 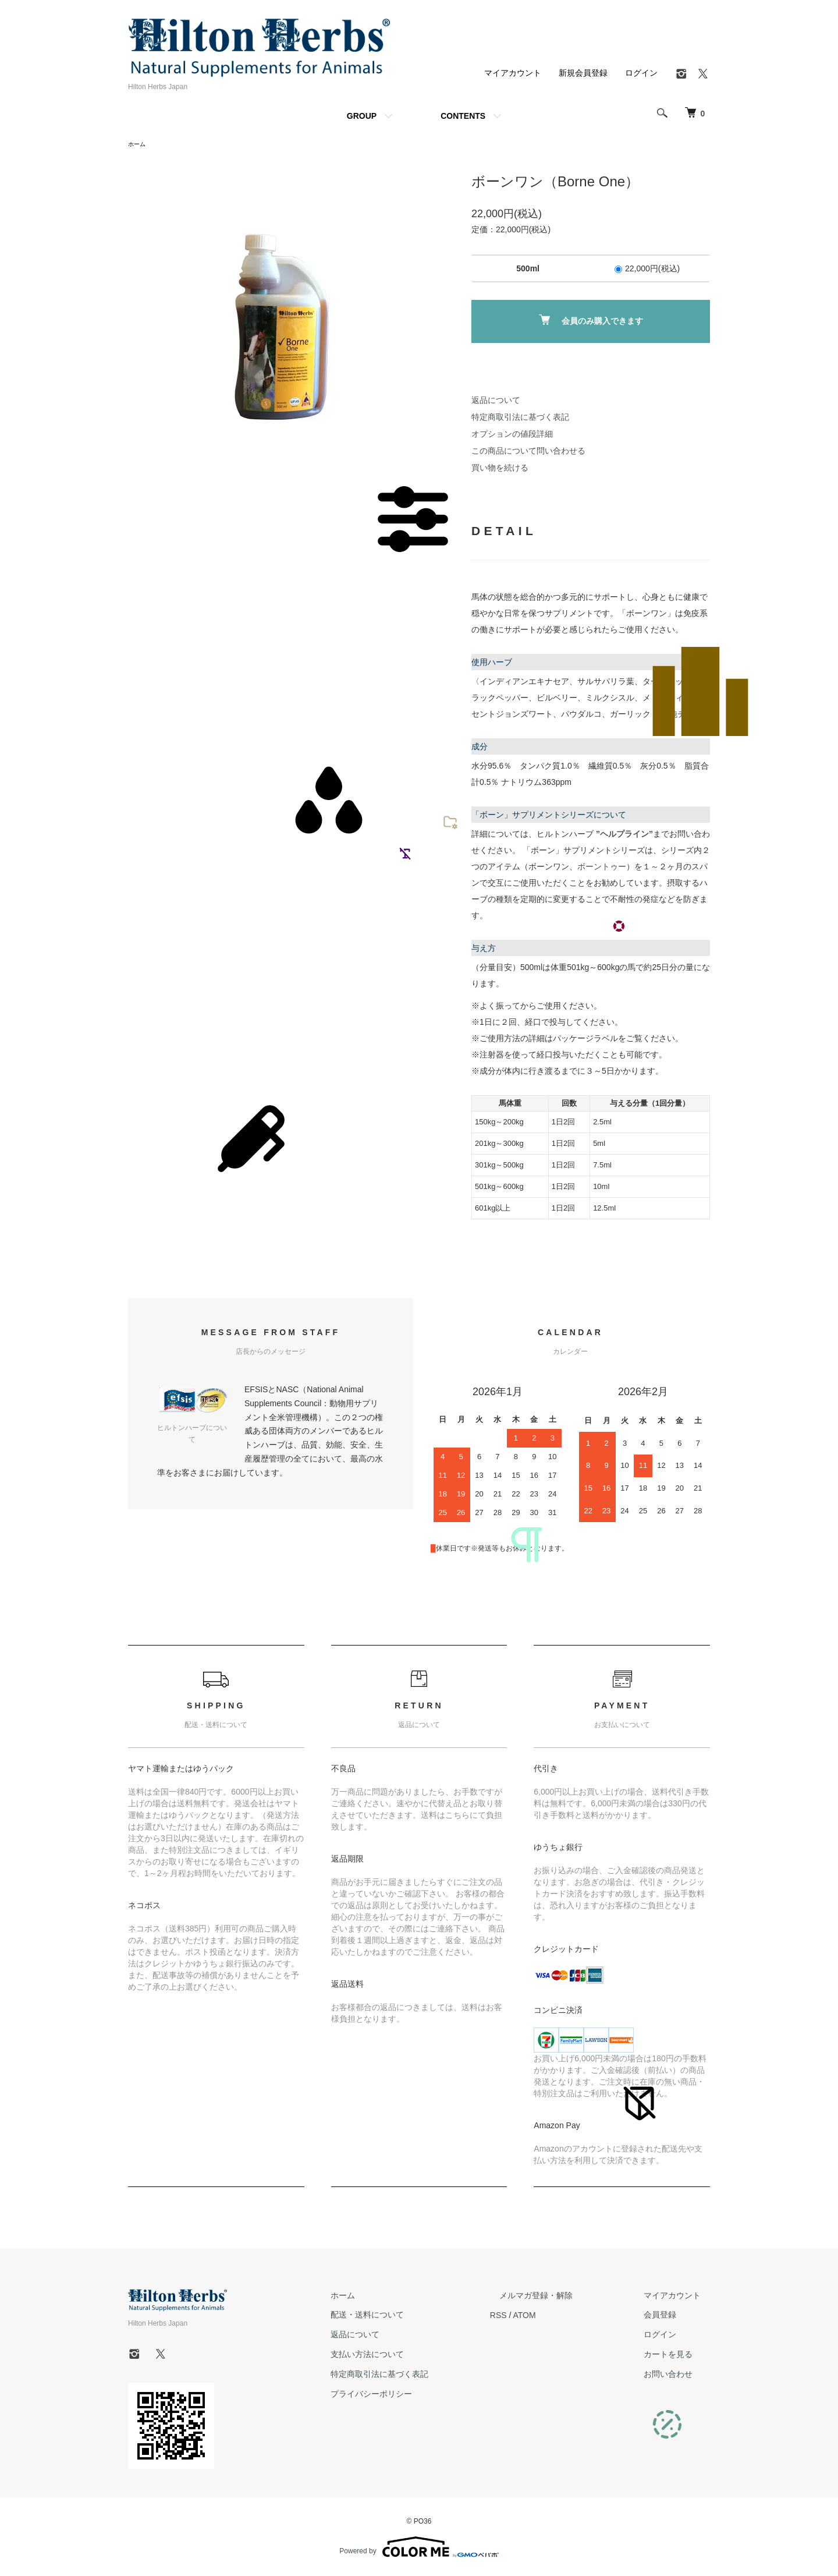 I want to click on view rankings or leaderboard, so click(x=700, y=691).